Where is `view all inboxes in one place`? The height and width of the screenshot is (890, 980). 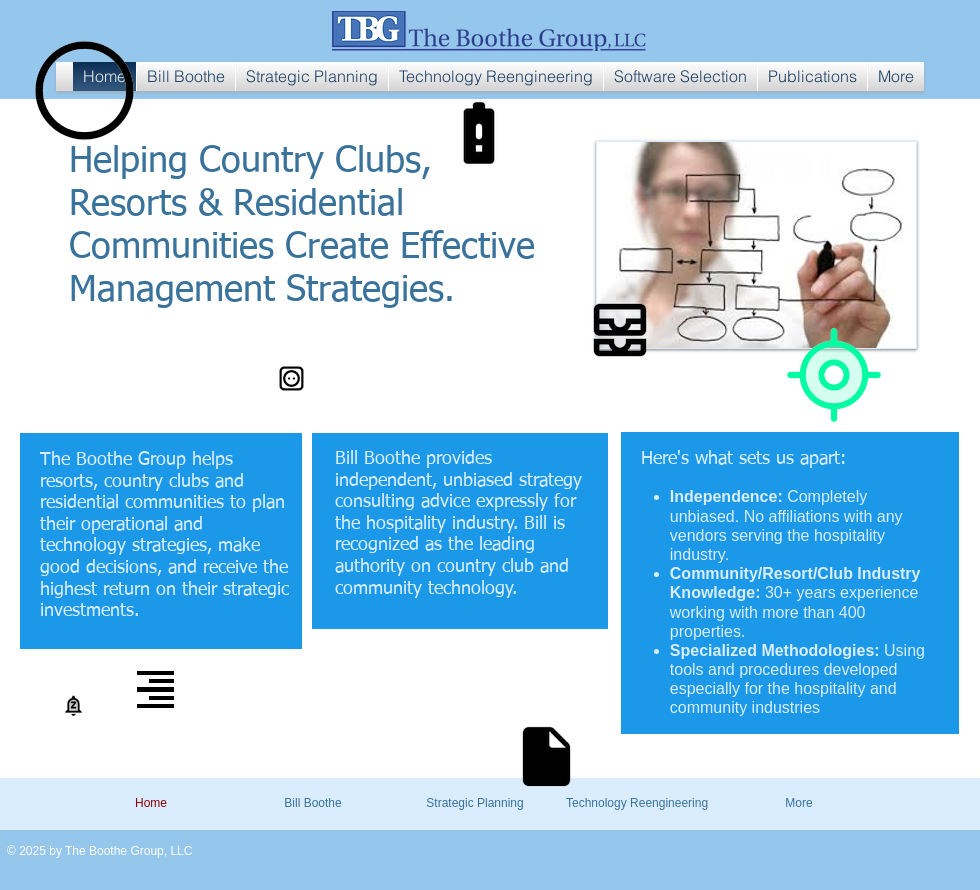
view all inboxes in one place is located at coordinates (620, 330).